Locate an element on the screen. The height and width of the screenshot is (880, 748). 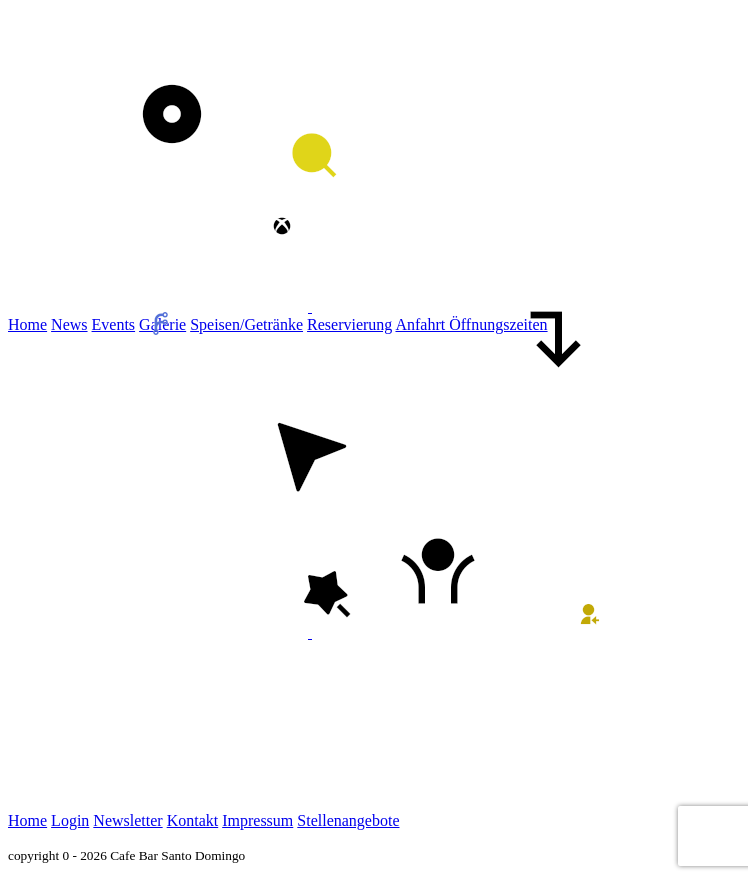
apply magic wand or auto-enhance effect is located at coordinates (327, 594).